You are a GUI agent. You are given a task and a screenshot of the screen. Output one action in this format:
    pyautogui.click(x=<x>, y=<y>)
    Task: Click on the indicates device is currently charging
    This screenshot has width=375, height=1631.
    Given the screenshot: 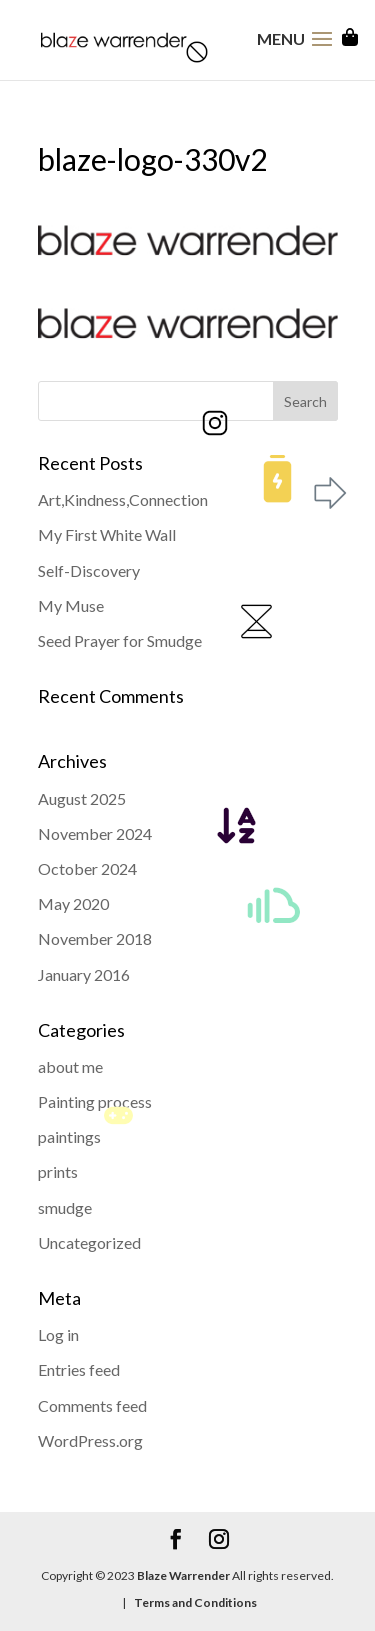 What is the action you would take?
    pyautogui.click(x=277, y=479)
    